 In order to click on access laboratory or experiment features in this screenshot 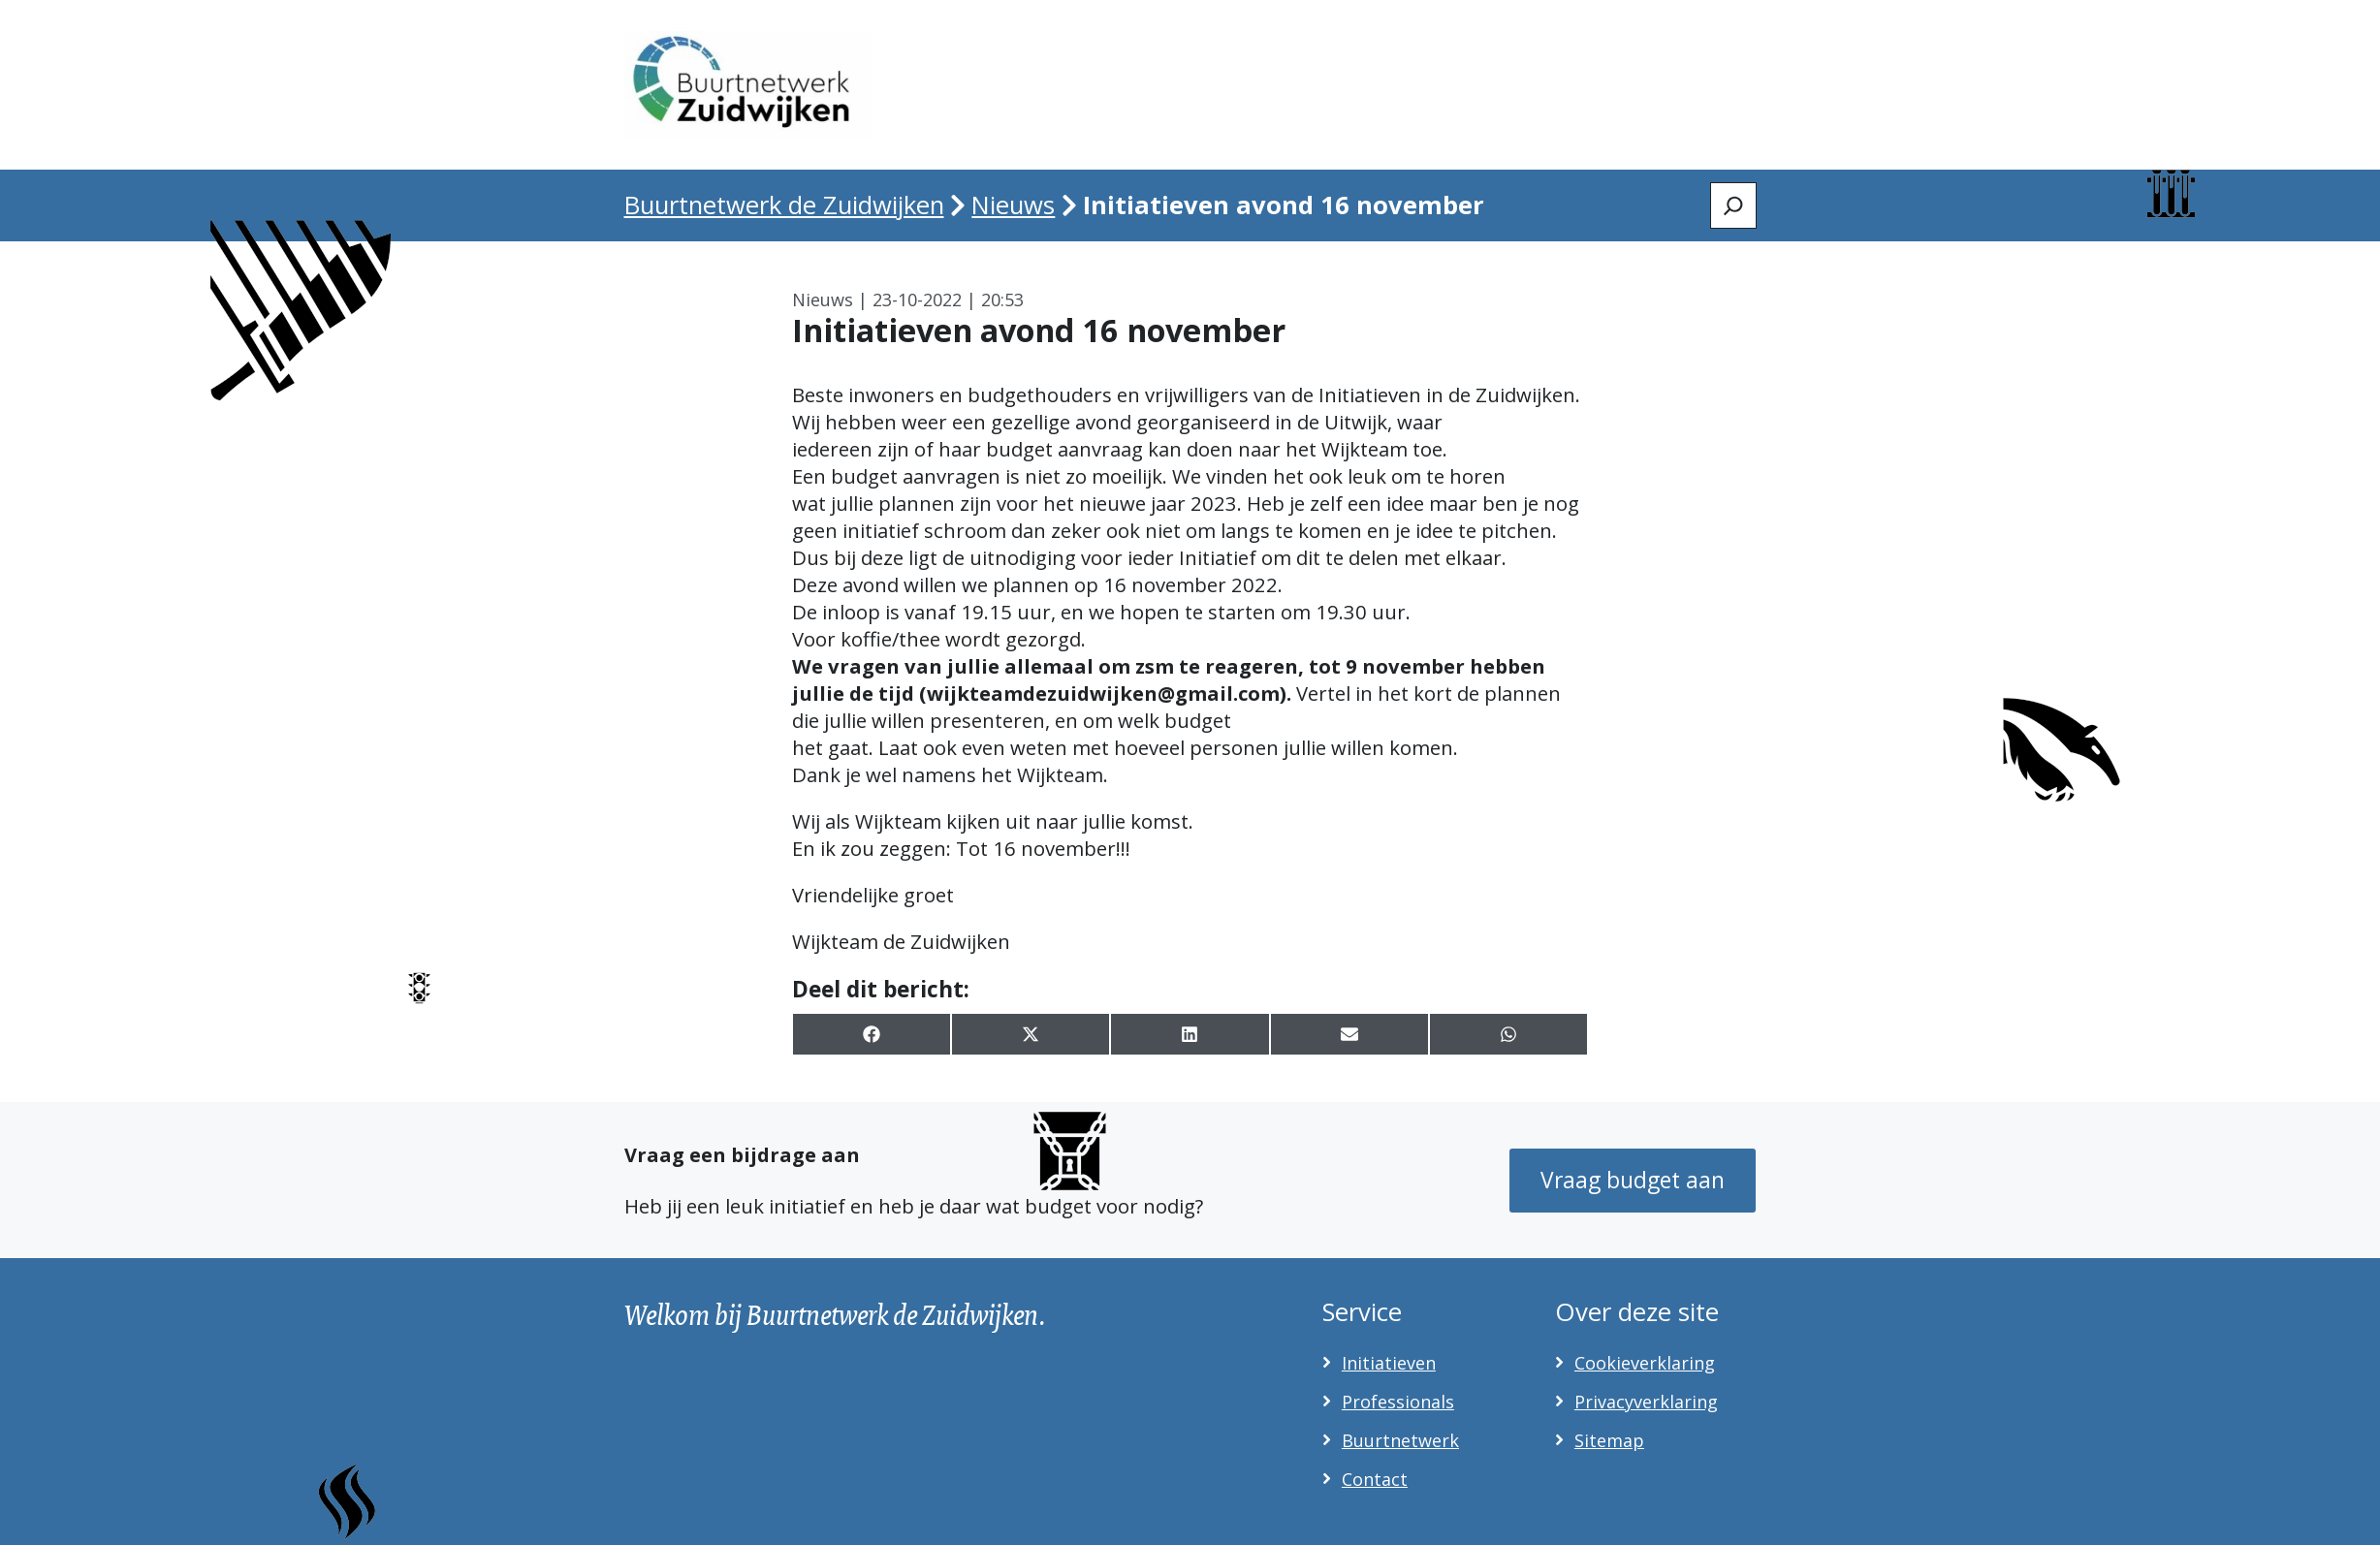, I will do `click(2171, 193)`.